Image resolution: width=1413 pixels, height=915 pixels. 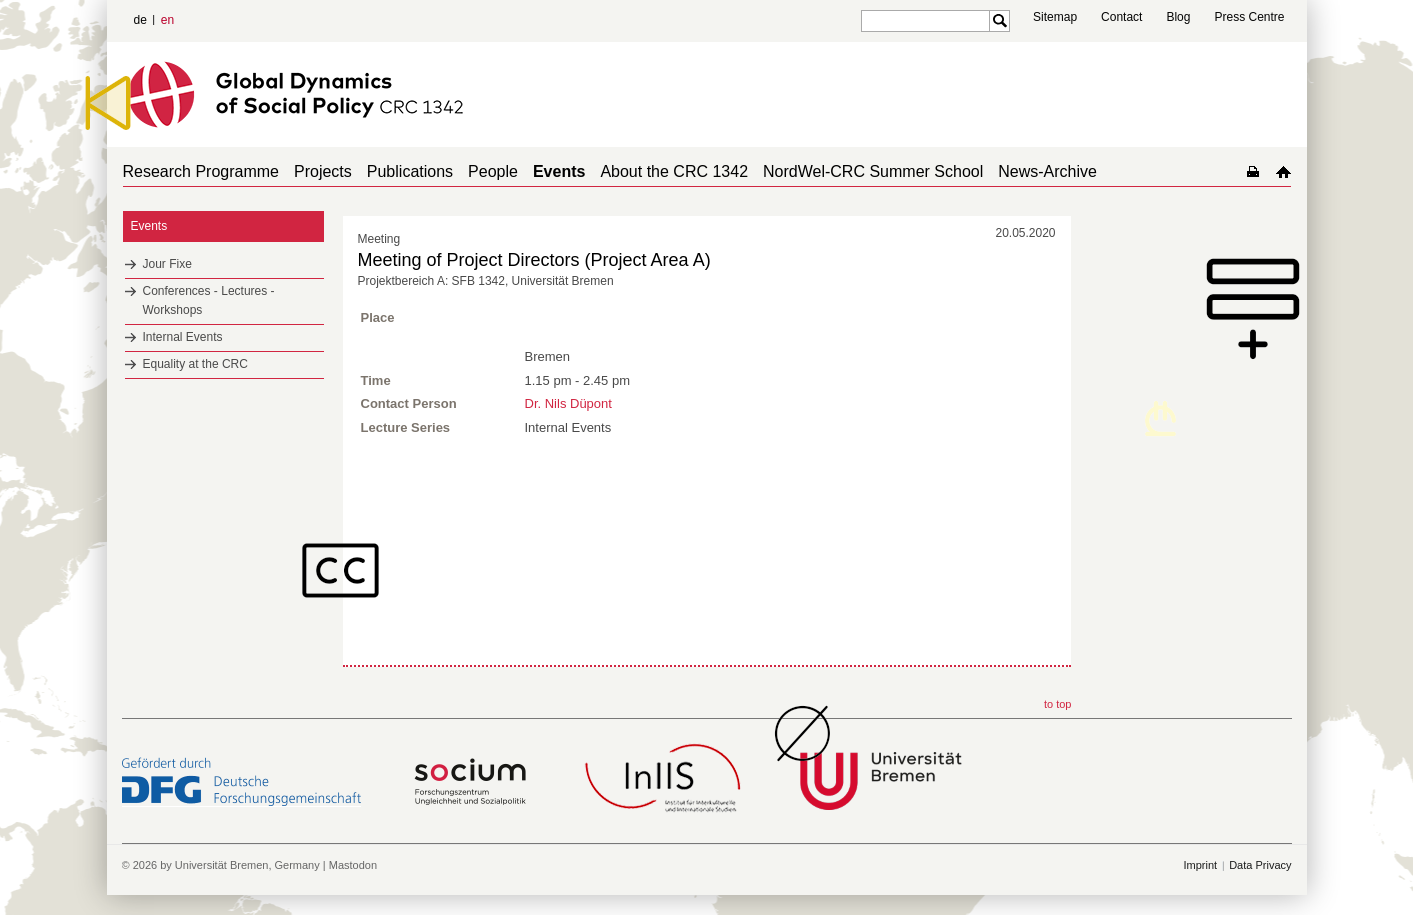 What do you see at coordinates (1160, 418) in the screenshot?
I see `indicates Georgian lari currency` at bounding box center [1160, 418].